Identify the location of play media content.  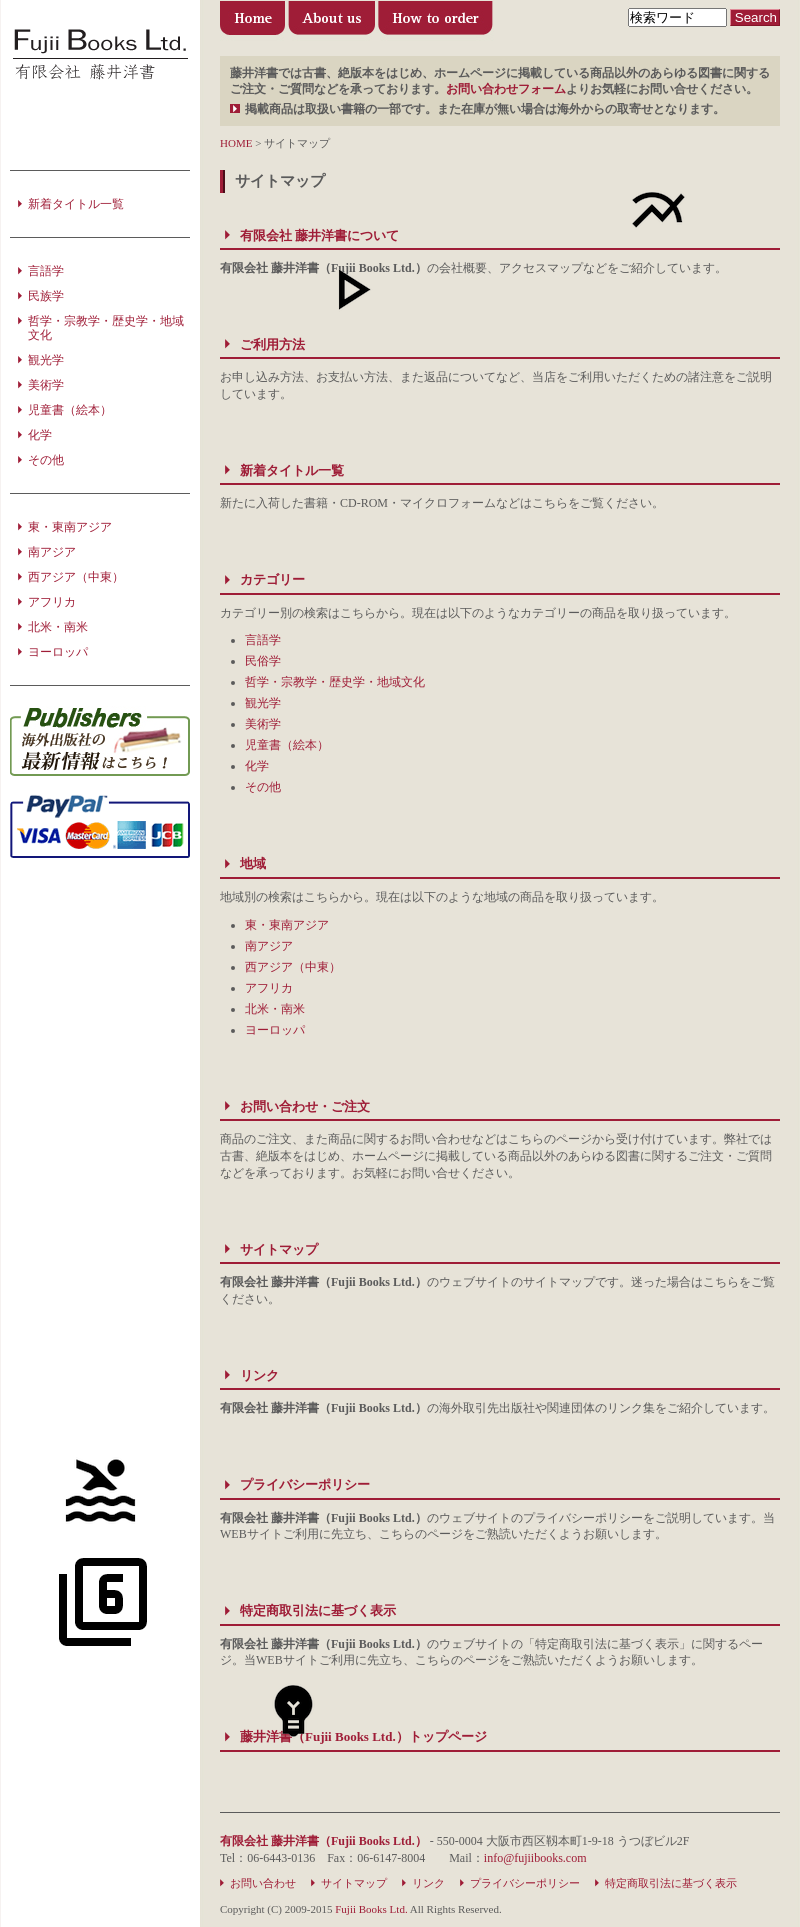
(350, 289).